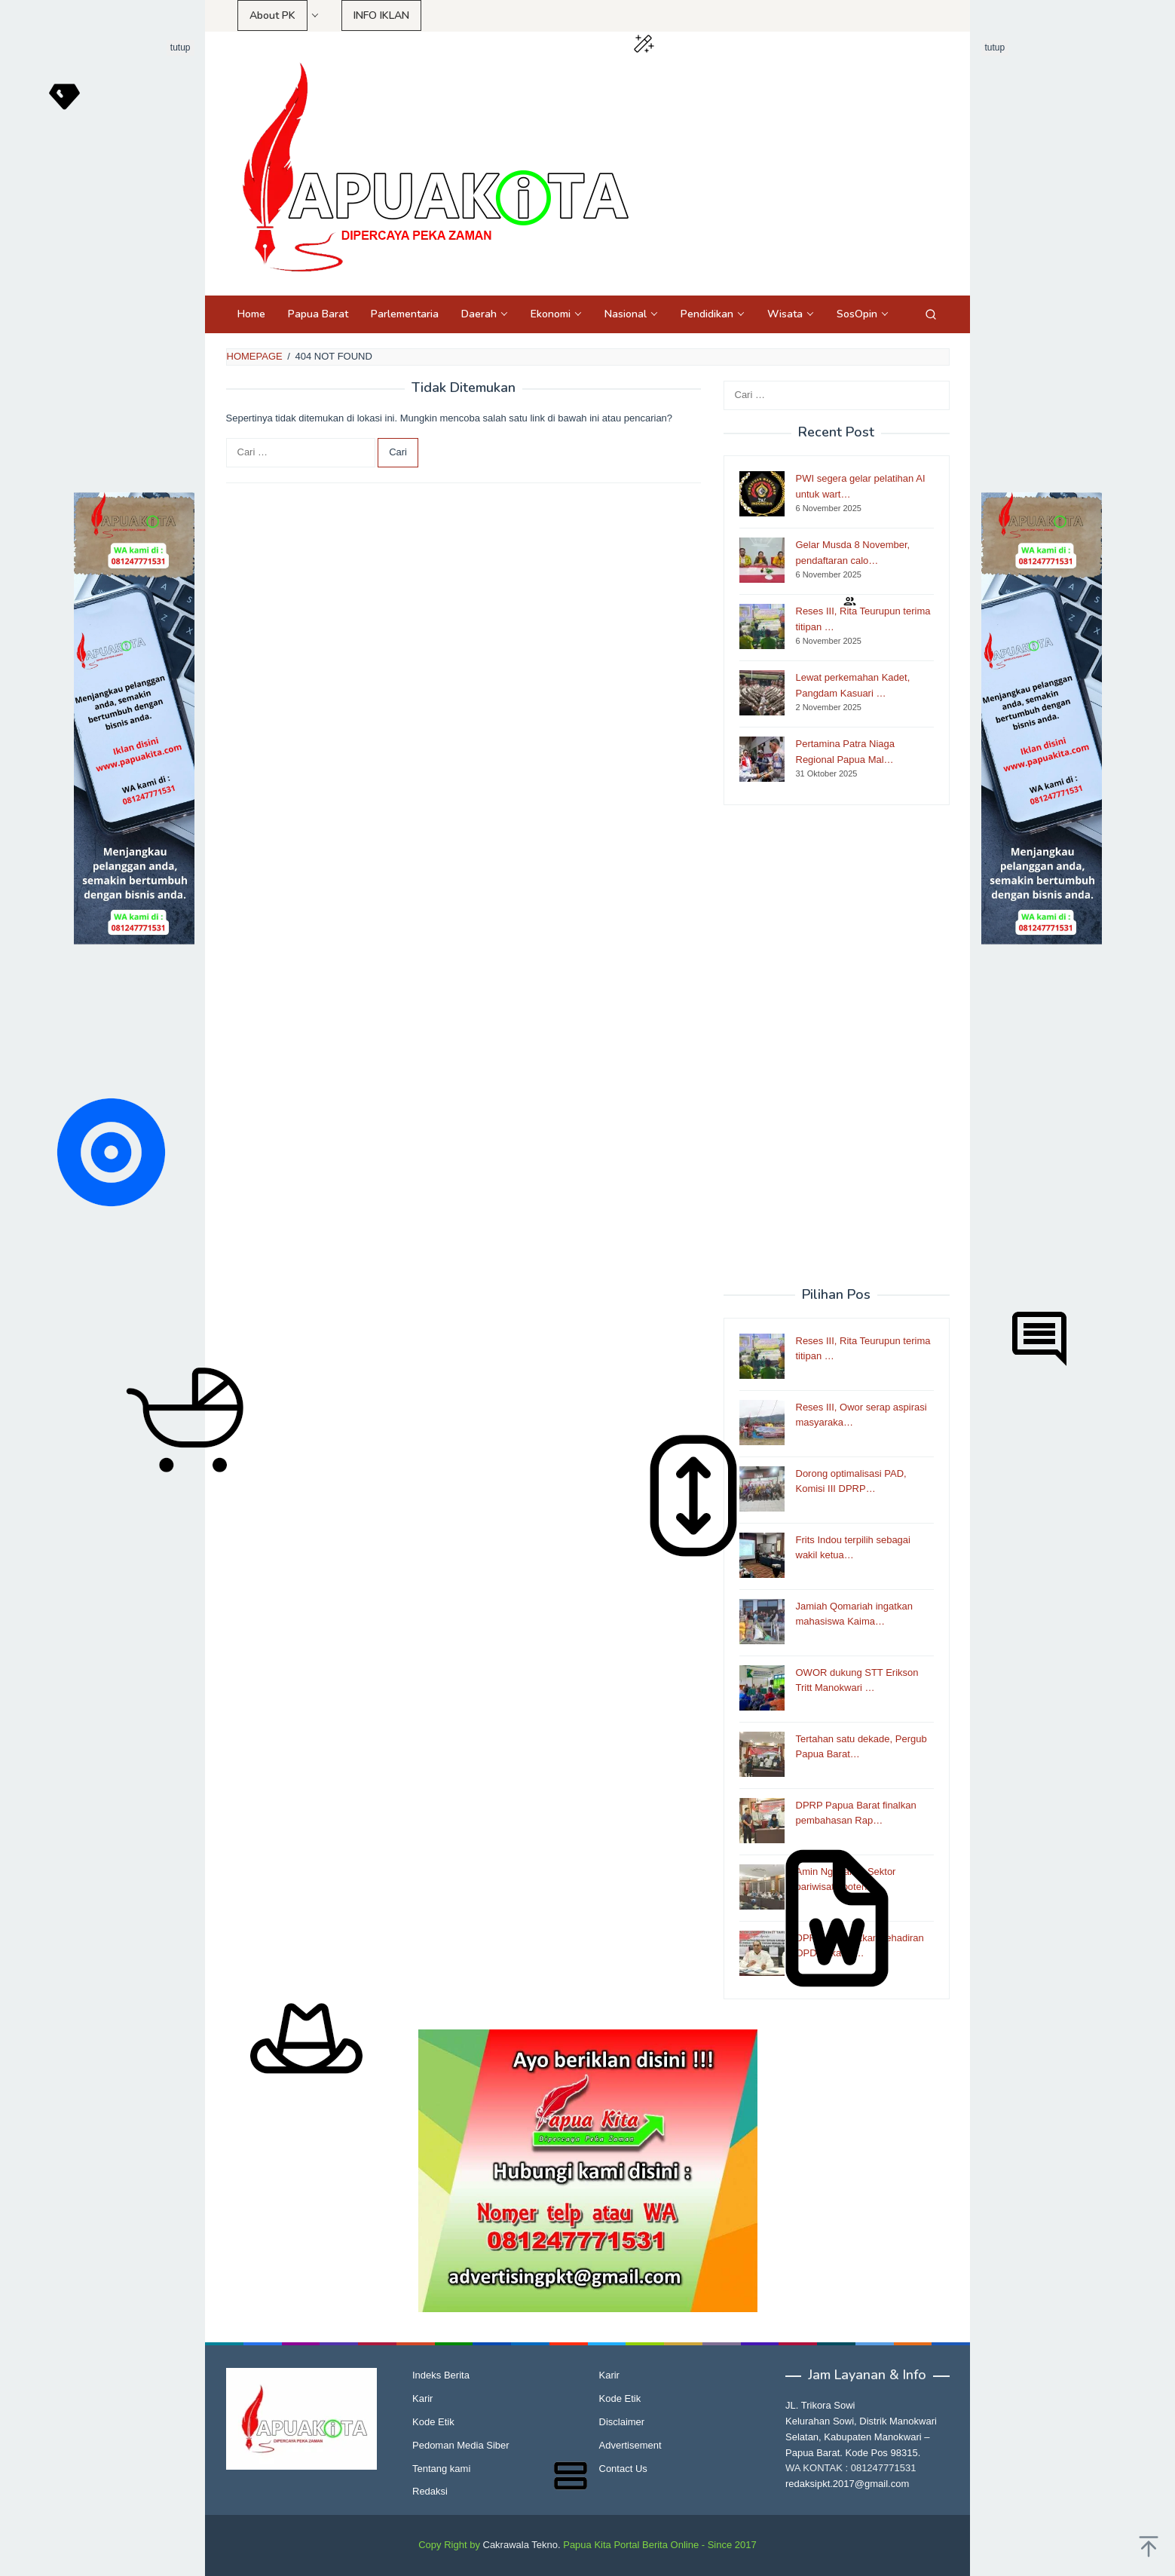 The image size is (1175, 2576). Describe the element at coordinates (693, 1496) in the screenshot. I see `scroll up and down on the page` at that location.